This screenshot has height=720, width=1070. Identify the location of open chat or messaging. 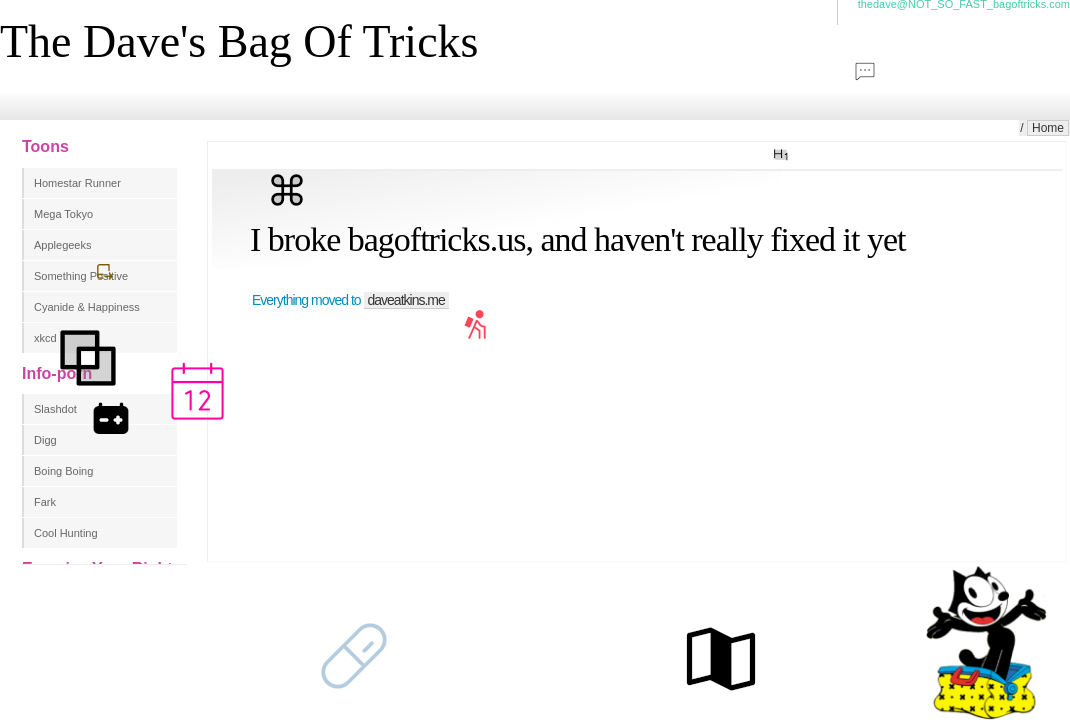
(865, 70).